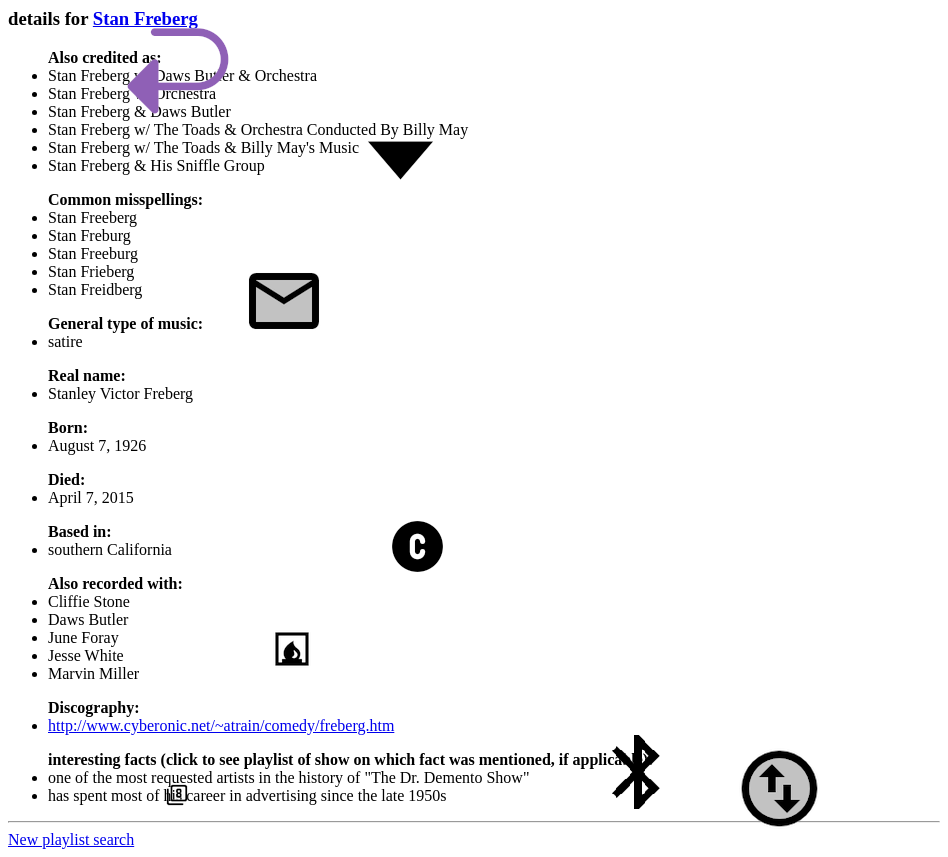  I want to click on swap or reorder items vertically, so click(779, 788).